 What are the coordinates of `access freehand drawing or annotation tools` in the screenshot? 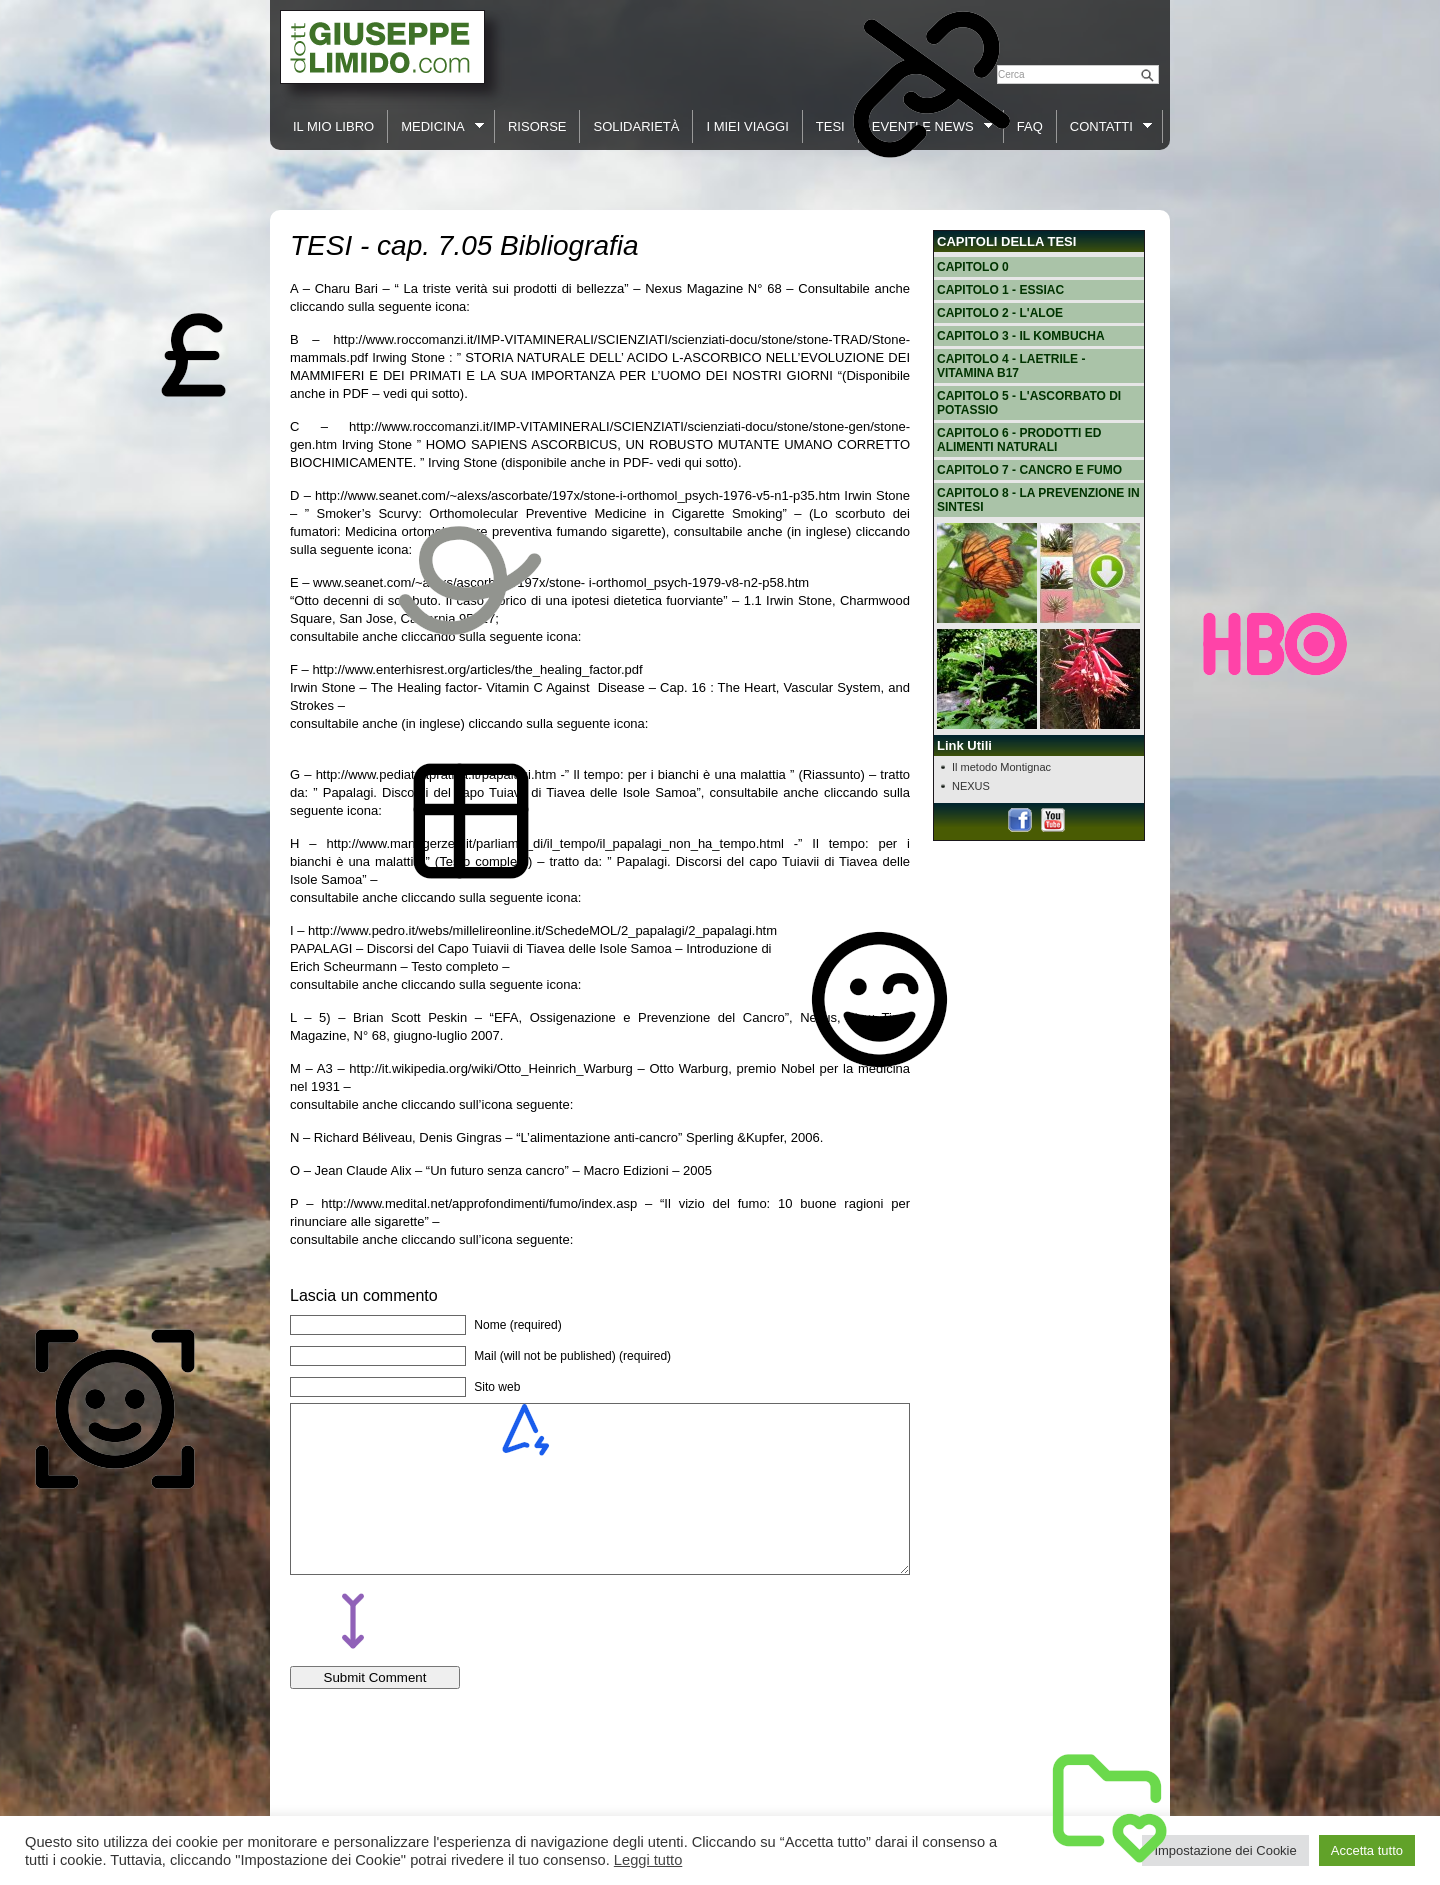 It's located at (466, 580).